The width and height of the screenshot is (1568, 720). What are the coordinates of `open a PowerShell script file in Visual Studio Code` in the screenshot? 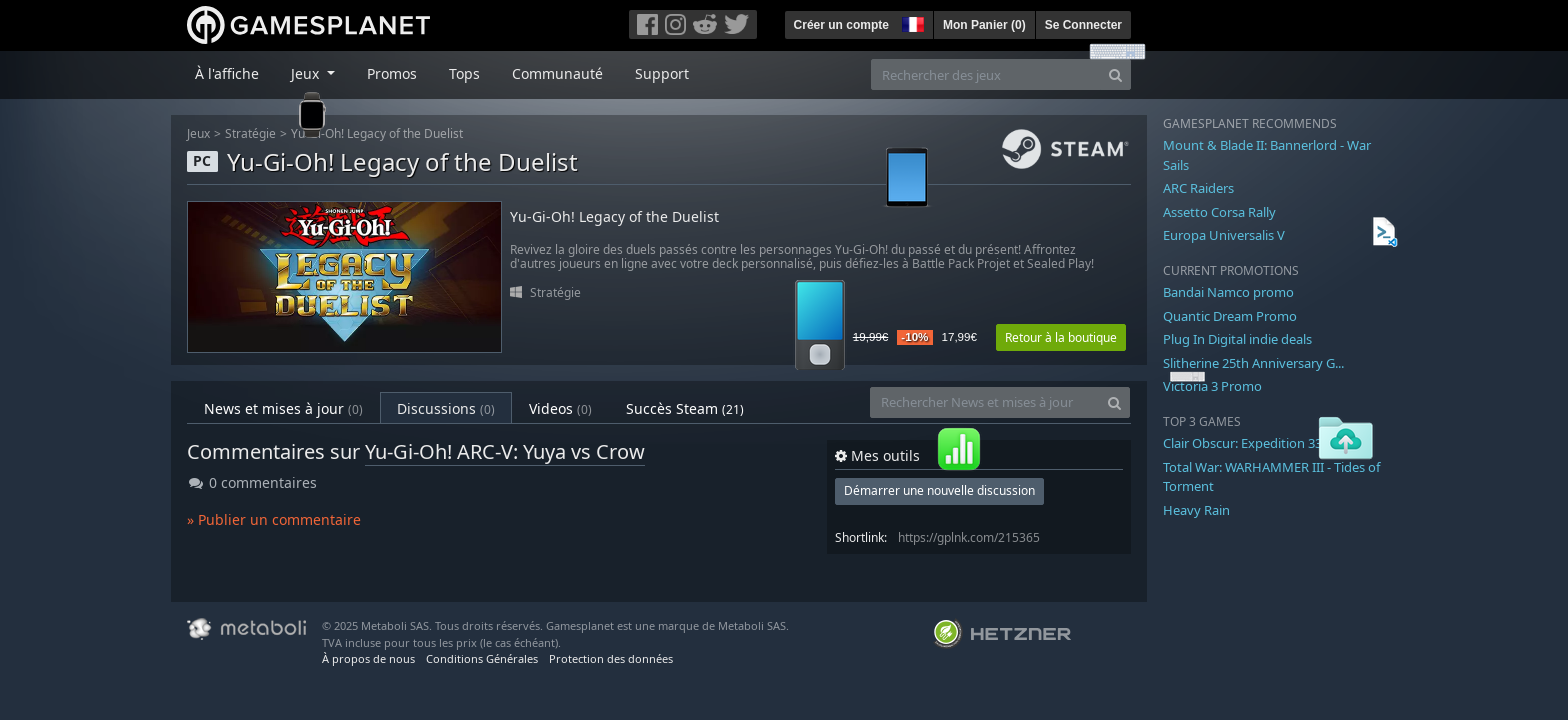 It's located at (1384, 232).